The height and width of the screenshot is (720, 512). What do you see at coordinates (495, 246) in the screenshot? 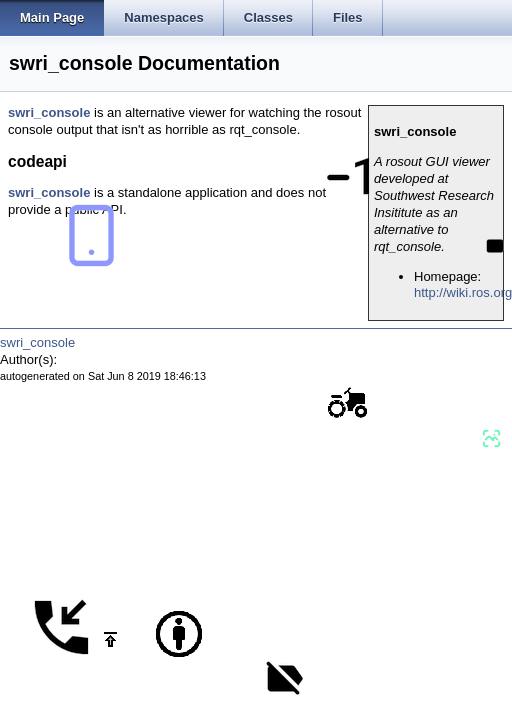
I see `a placeholder or container element` at bounding box center [495, 246].